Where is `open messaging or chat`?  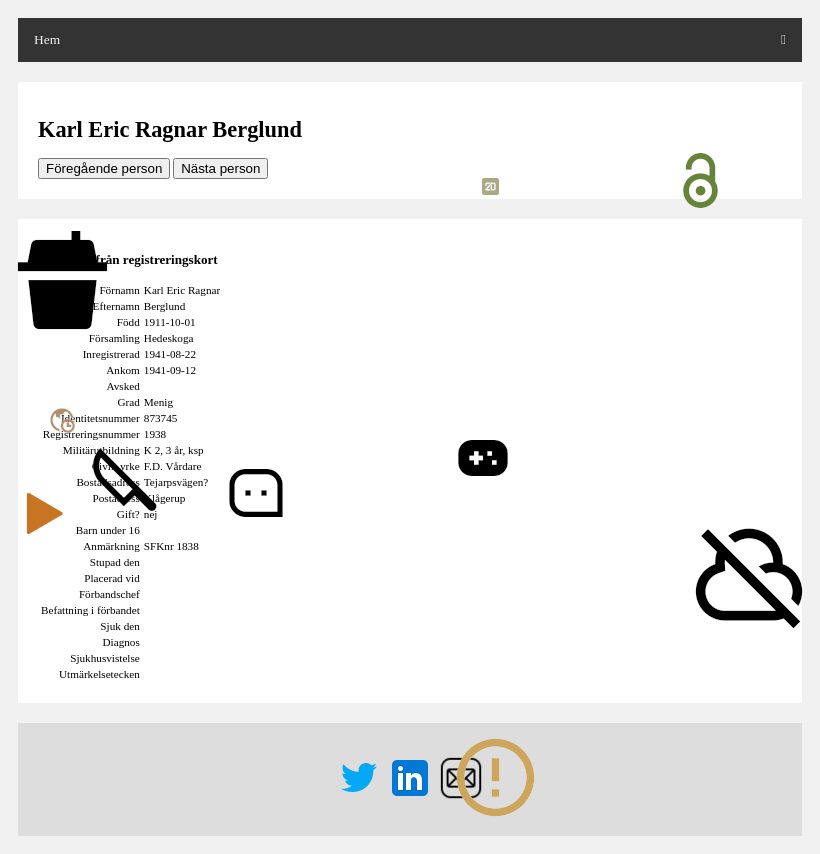 open messaging or chat is located at coordinates (256, 493).